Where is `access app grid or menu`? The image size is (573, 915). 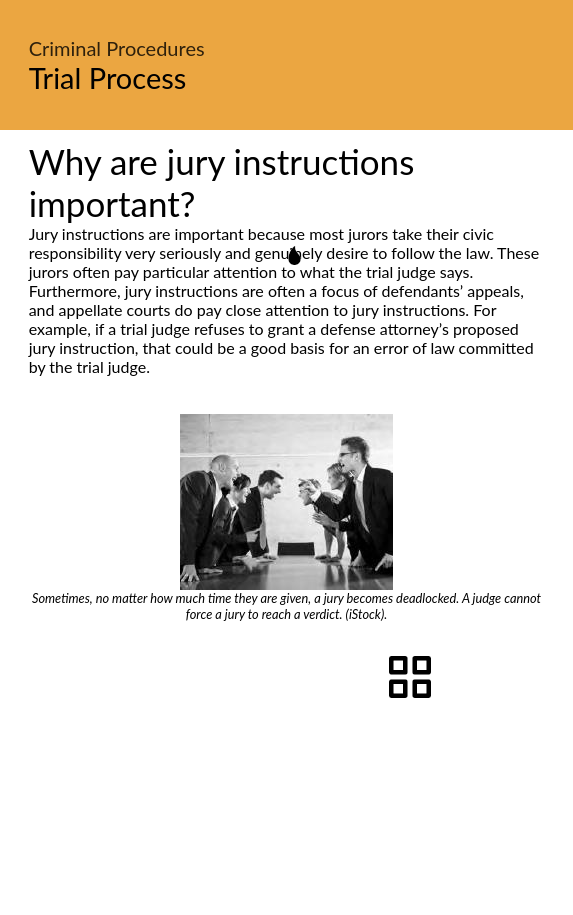 access app grid or menu is located at coordinates (410, 677).